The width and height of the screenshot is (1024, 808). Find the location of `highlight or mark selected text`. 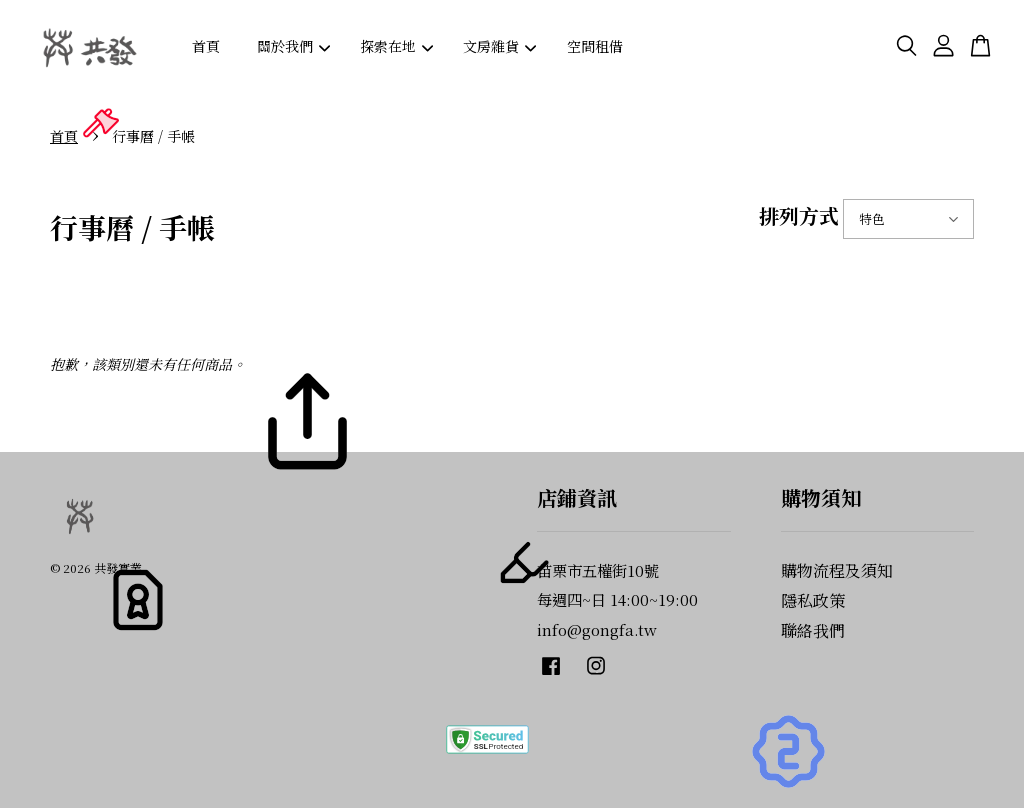

highlight or mark selected text is located at coordinates (523, 562).